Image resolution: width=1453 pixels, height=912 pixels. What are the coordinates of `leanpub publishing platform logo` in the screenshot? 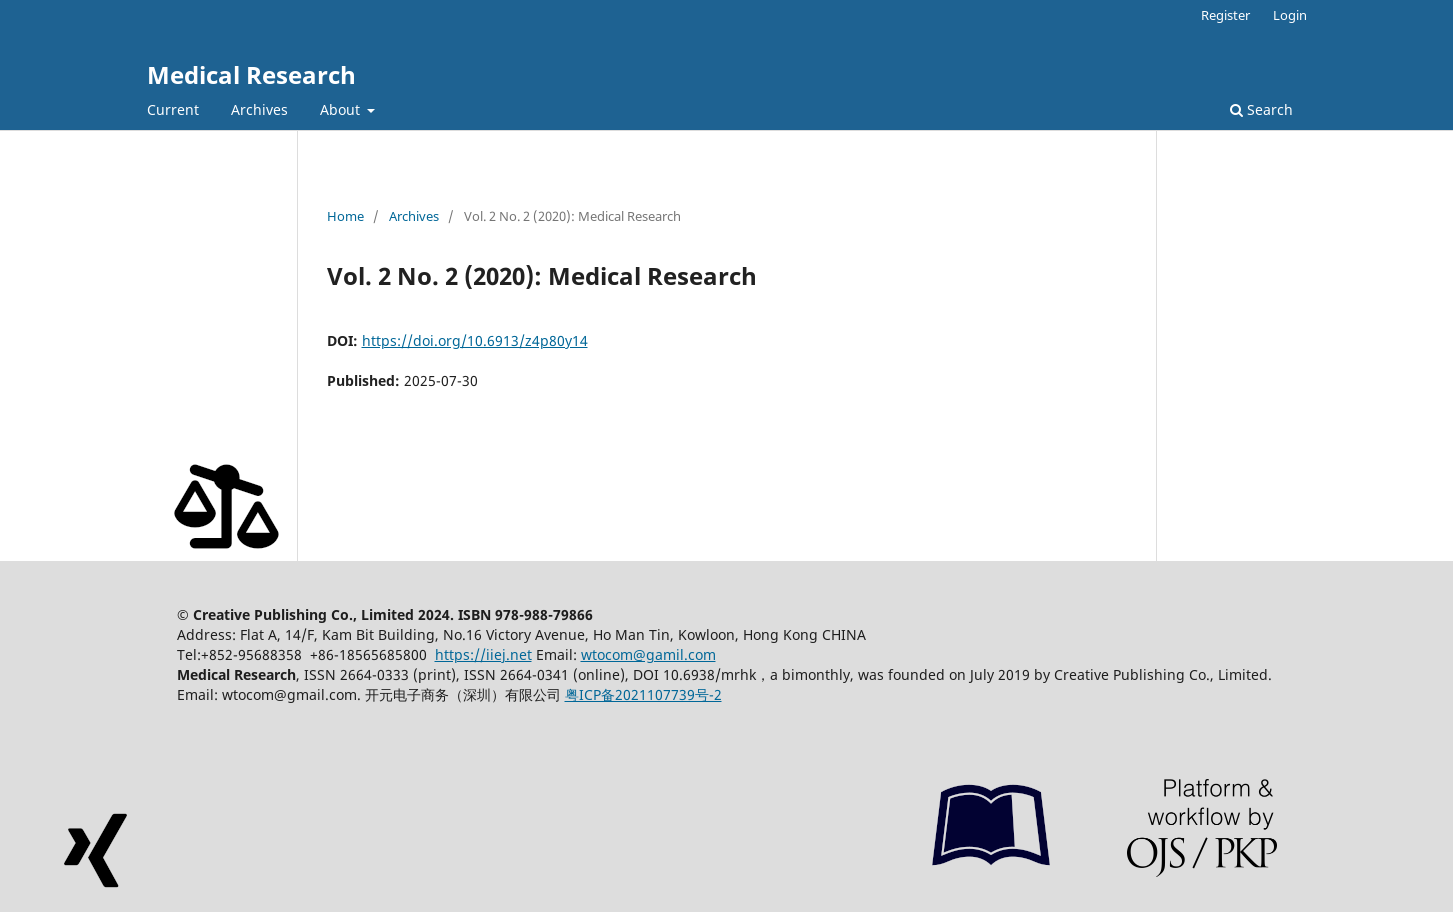 It's located at (991, 825).